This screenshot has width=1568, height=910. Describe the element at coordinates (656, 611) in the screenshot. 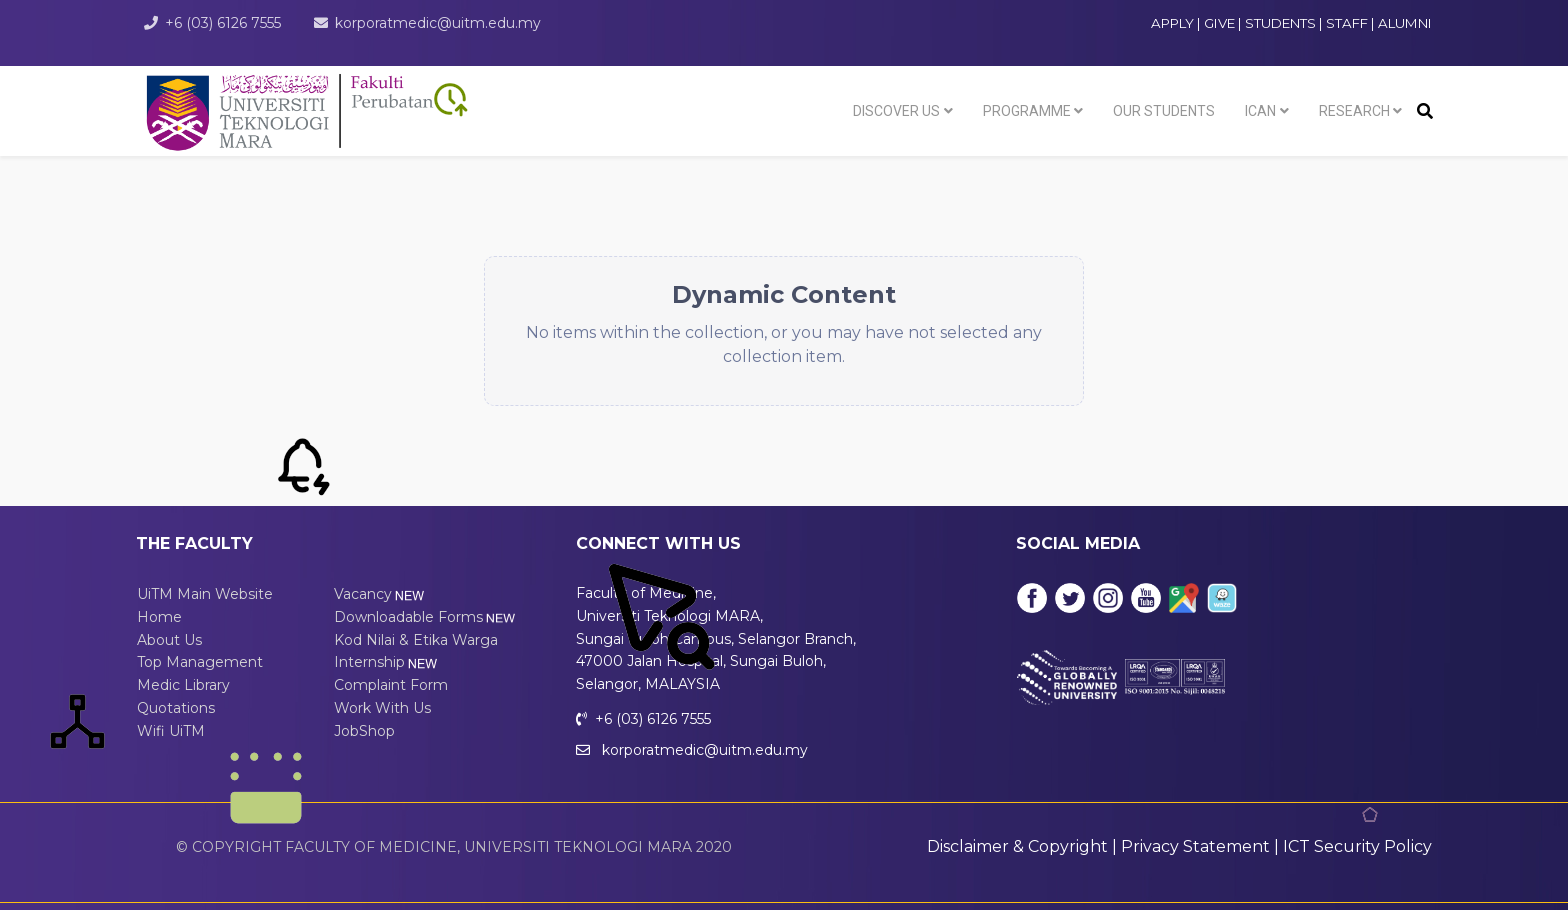

I see `search for cursor or pointer settings` at that location.